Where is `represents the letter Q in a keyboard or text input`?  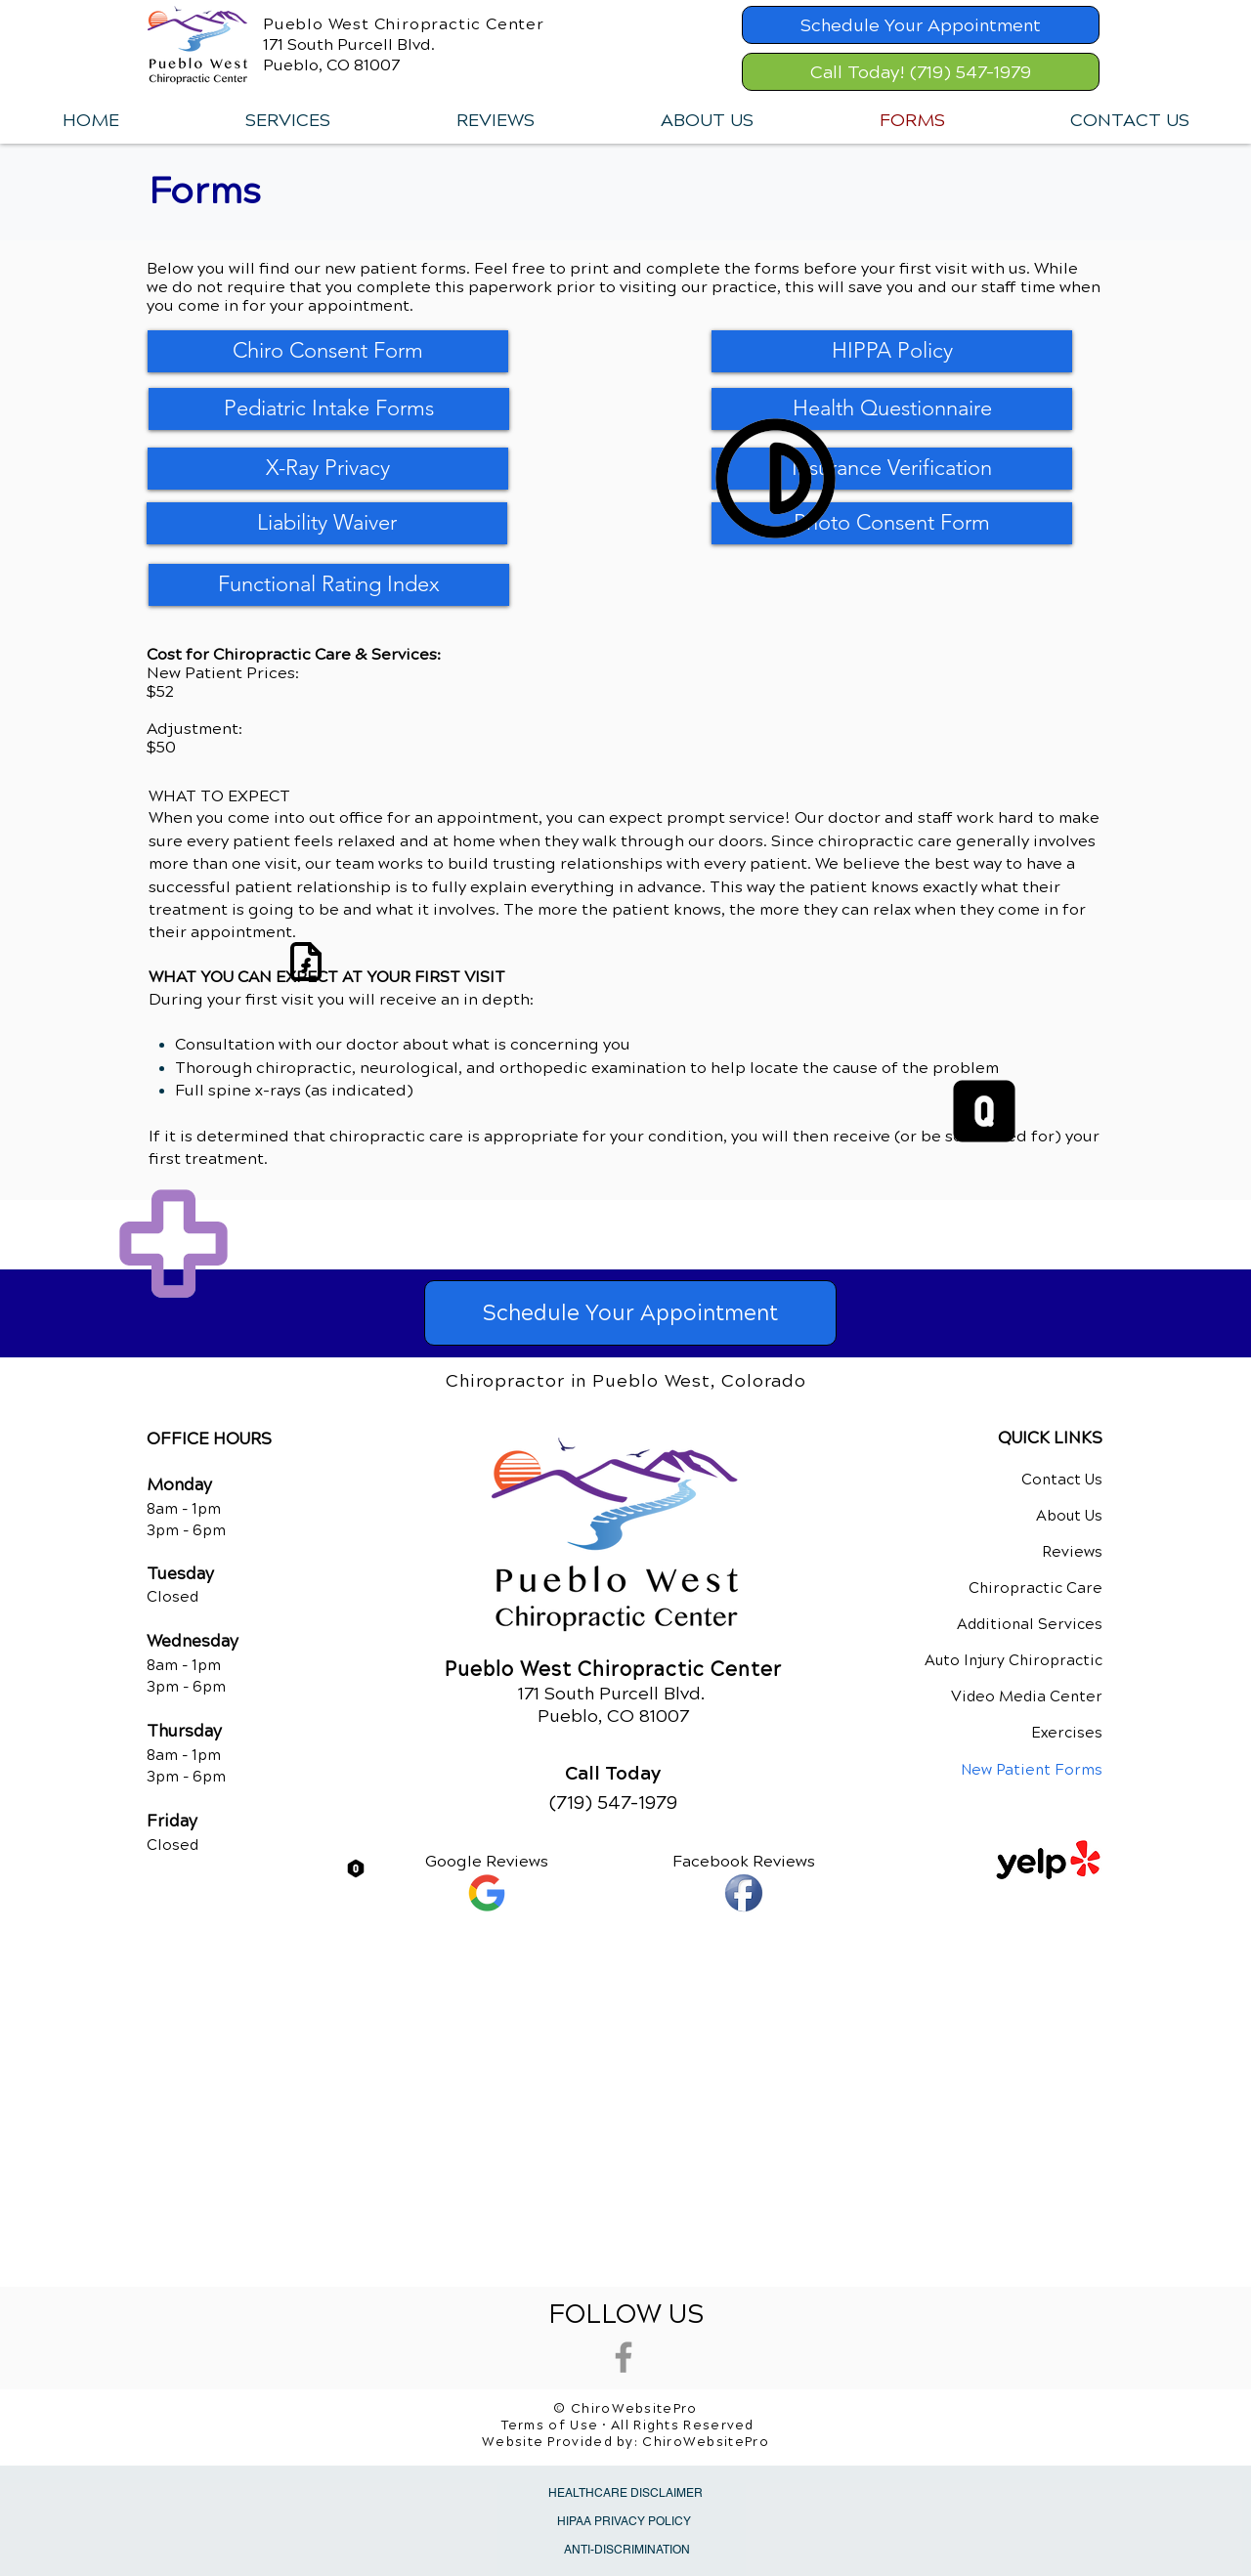 represents the letter Q in a keyboard or text input is located at coordinates (984, 1111).